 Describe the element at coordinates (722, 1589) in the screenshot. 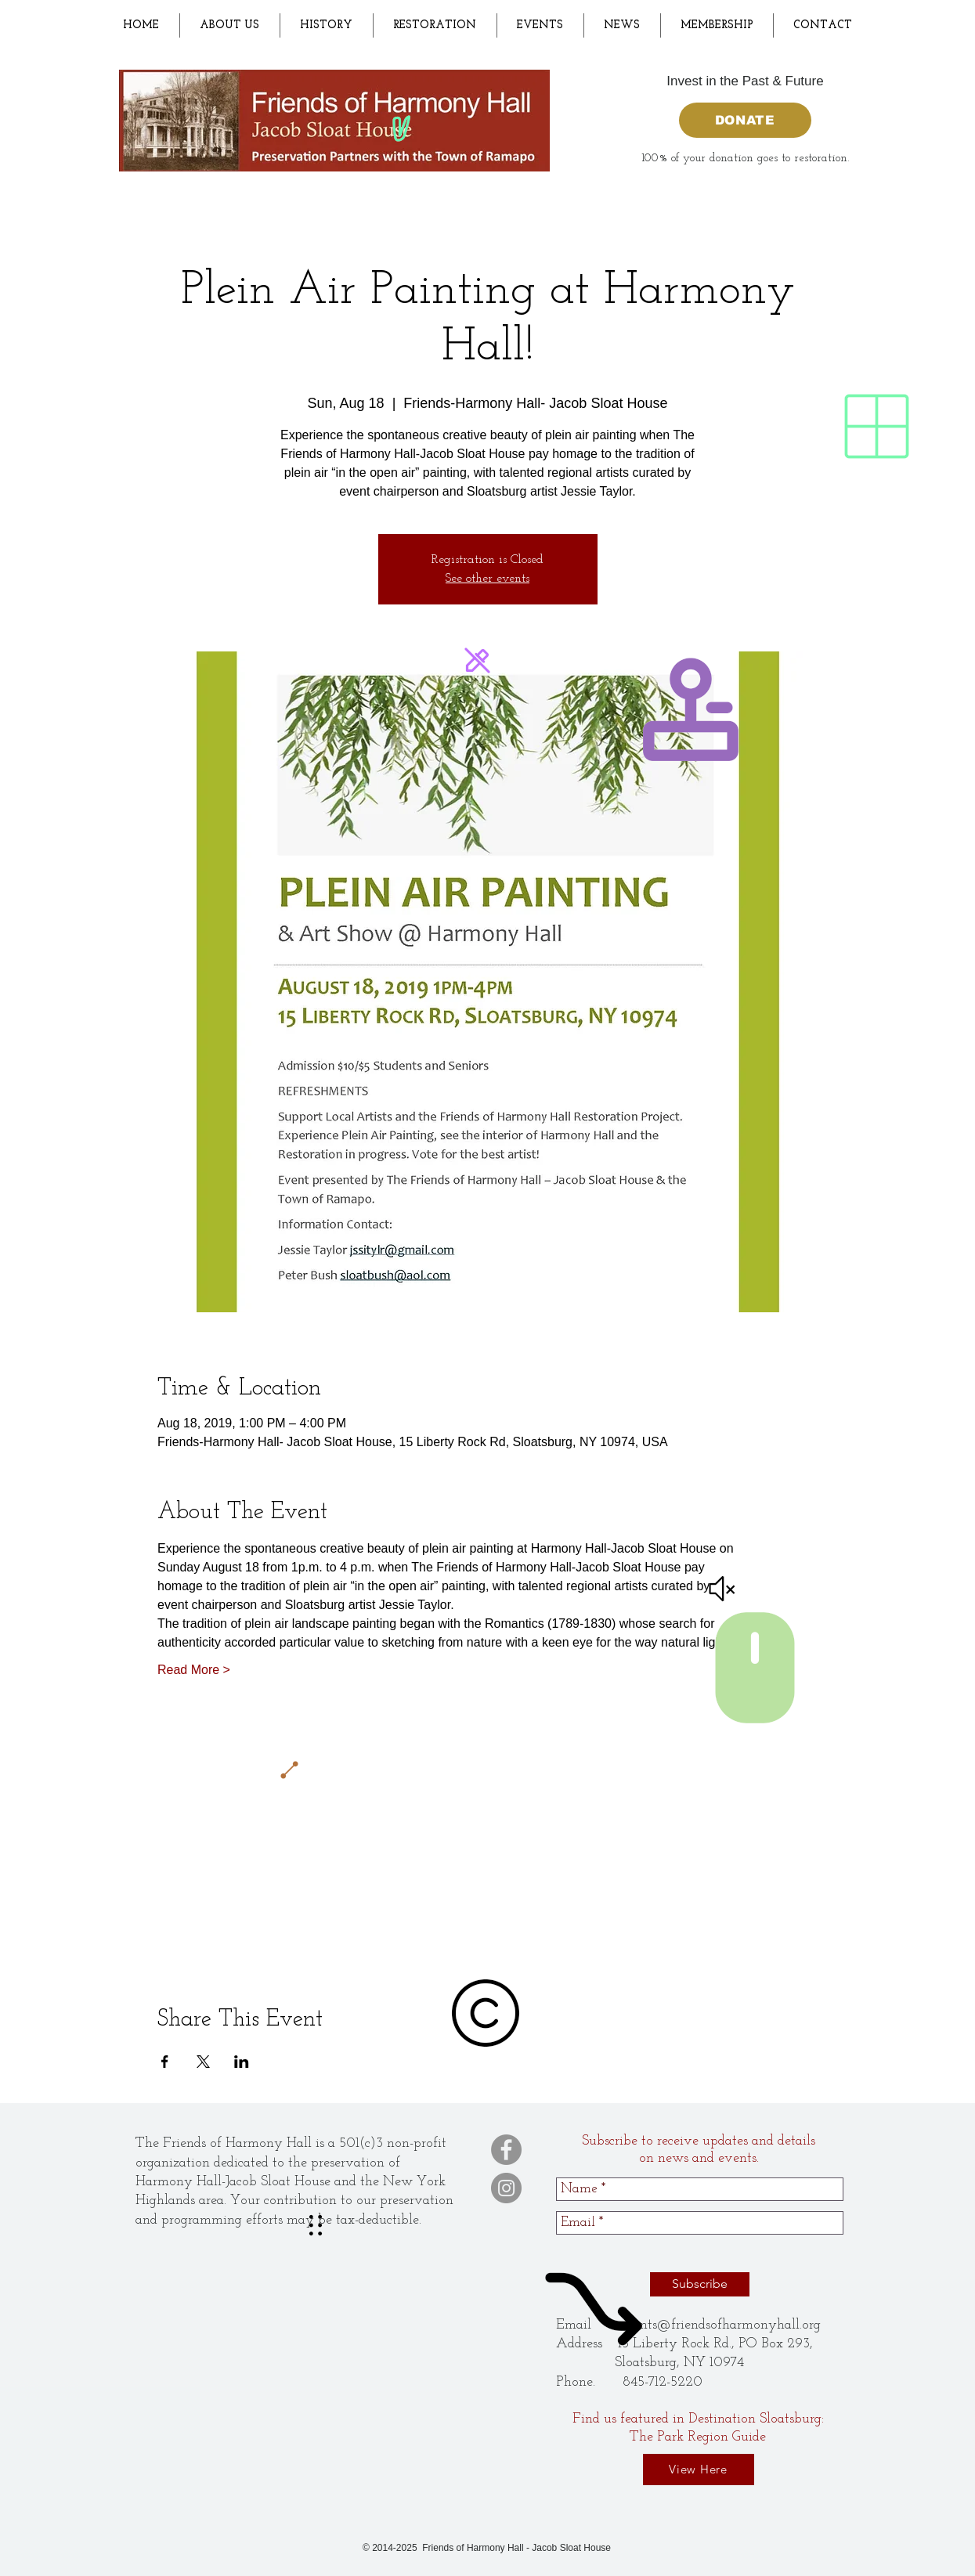

I see `mute audio or sound` at that location.